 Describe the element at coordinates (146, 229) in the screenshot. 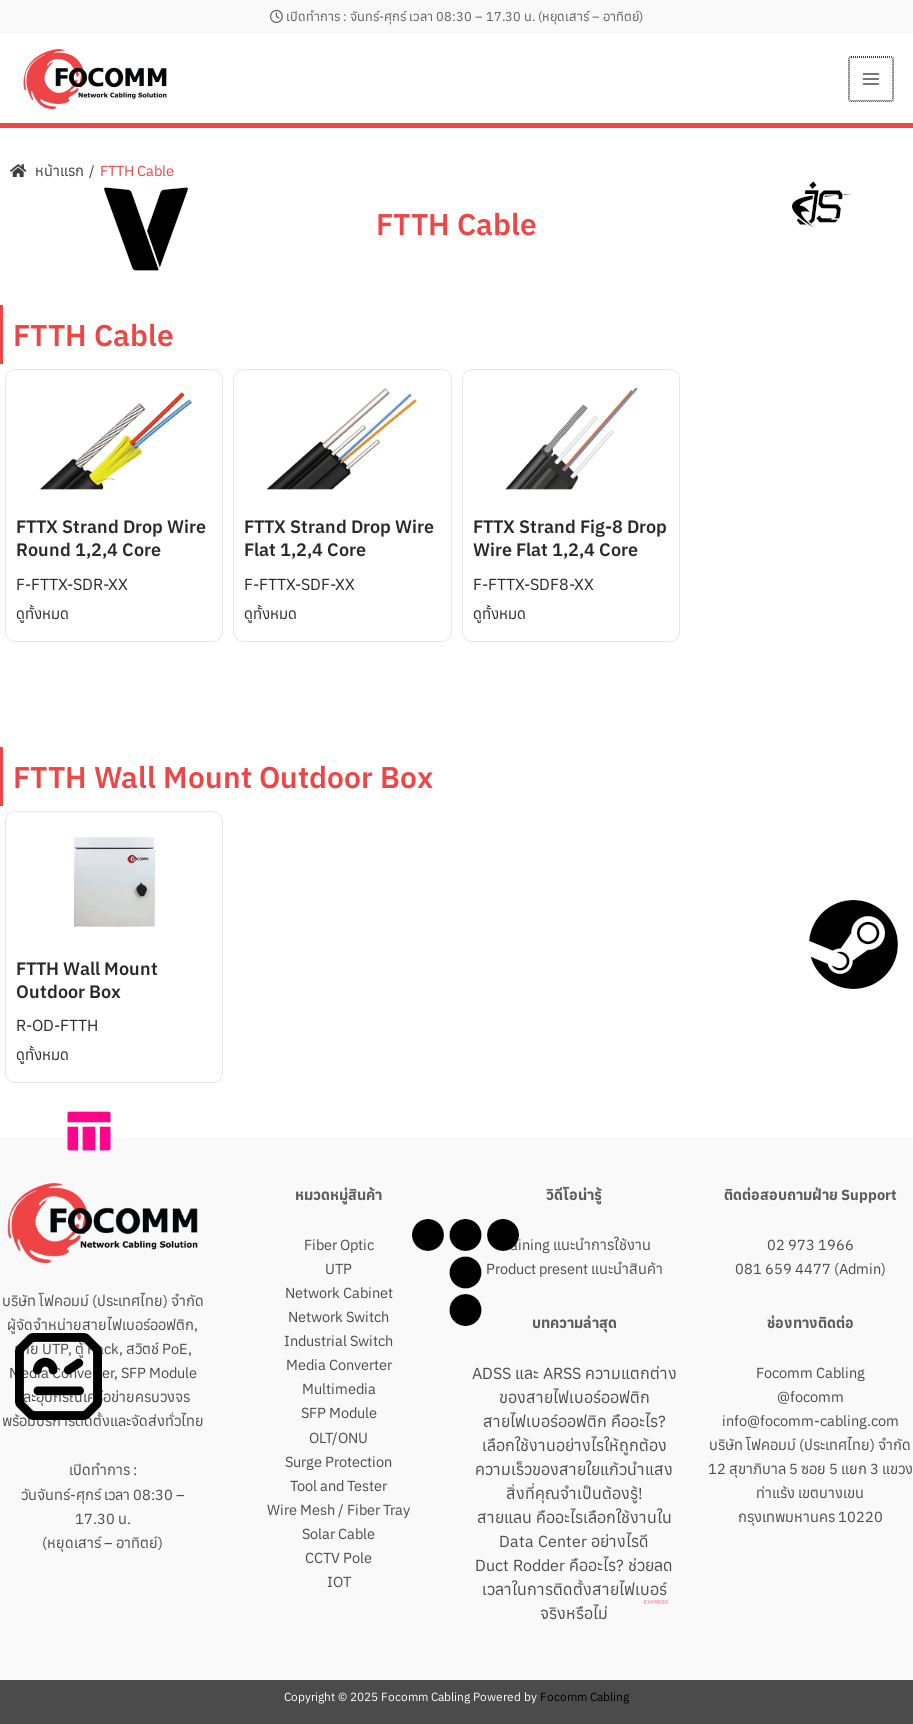

I see `V programming language logo` at that location.